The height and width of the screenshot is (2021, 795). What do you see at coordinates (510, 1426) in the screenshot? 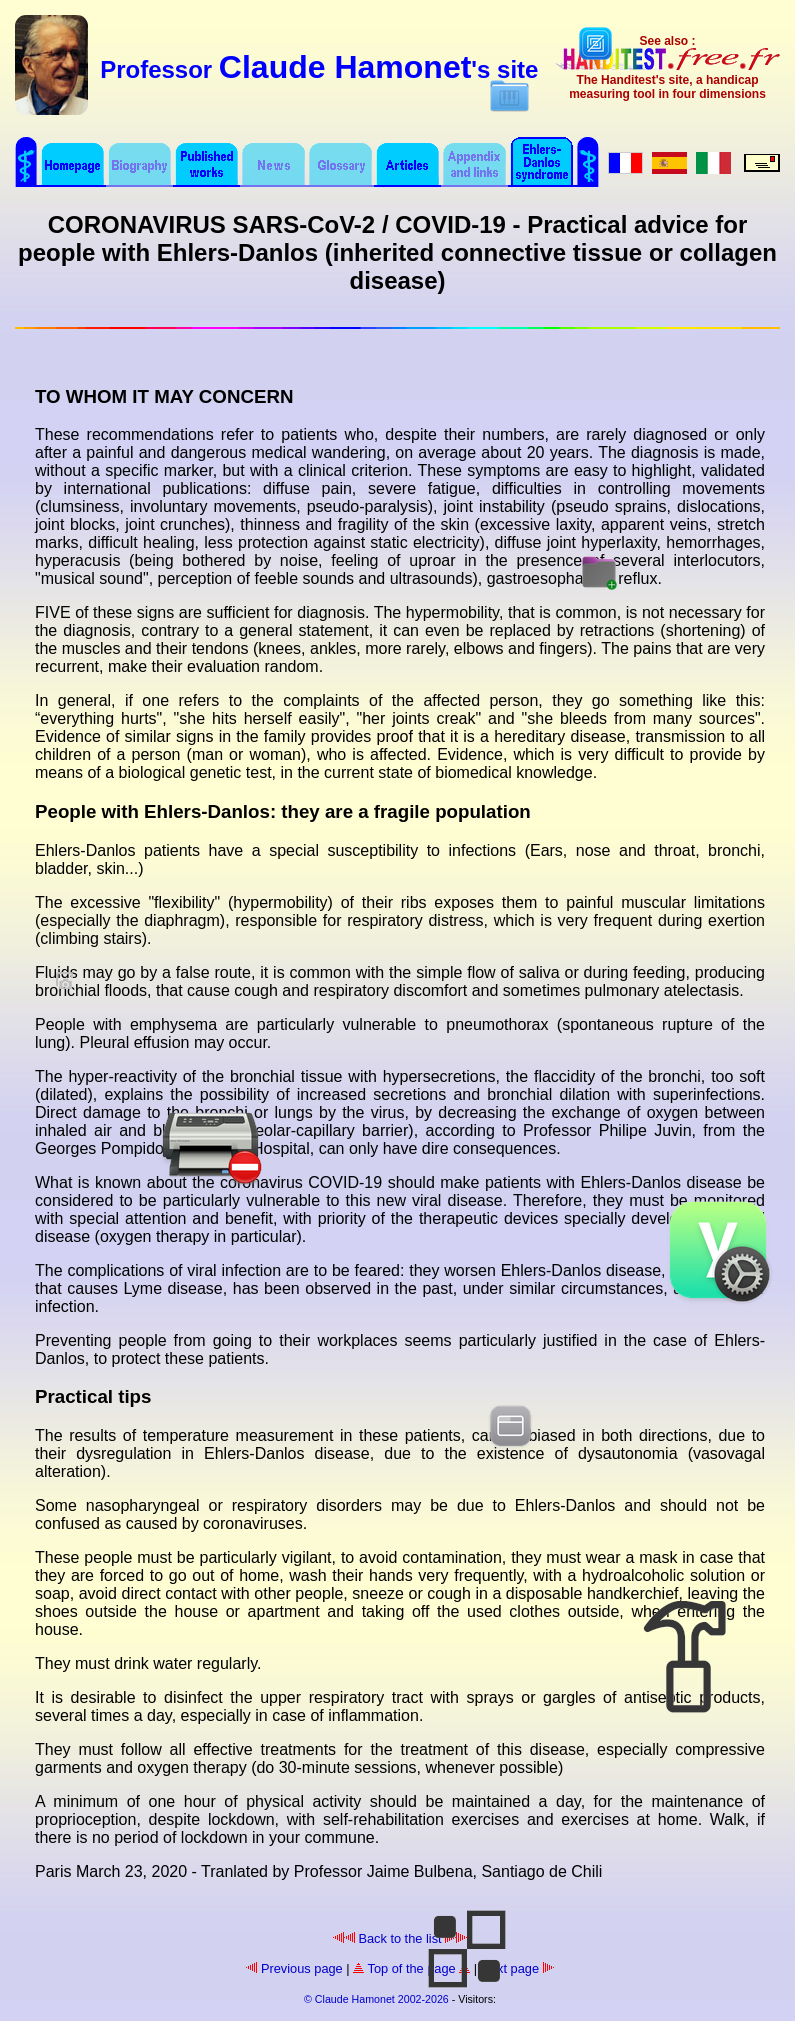
I see `customize window decoration and title bar appearance` at bounding box center [510, 1426].